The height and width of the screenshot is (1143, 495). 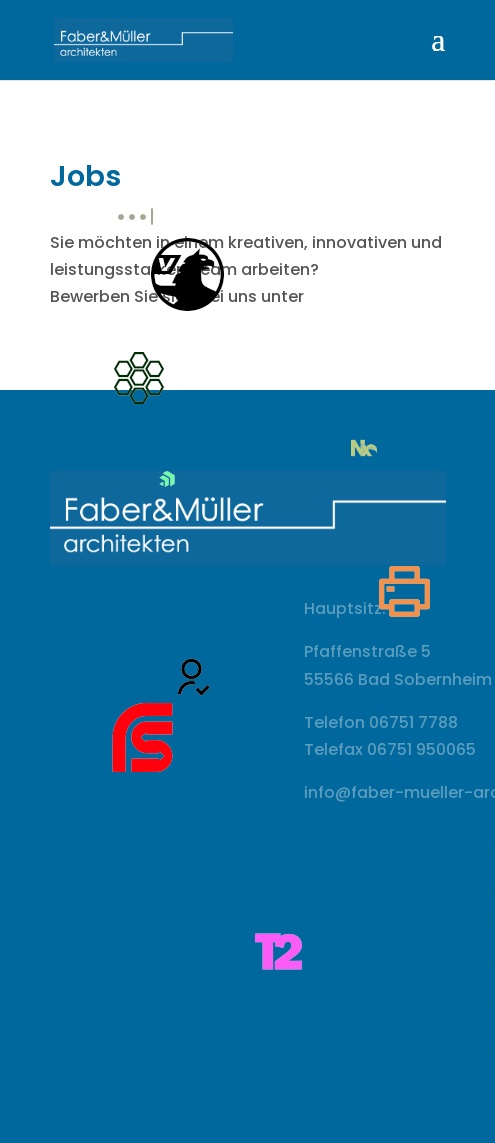 I want to click on print the current document, so click(x=404, y=591).